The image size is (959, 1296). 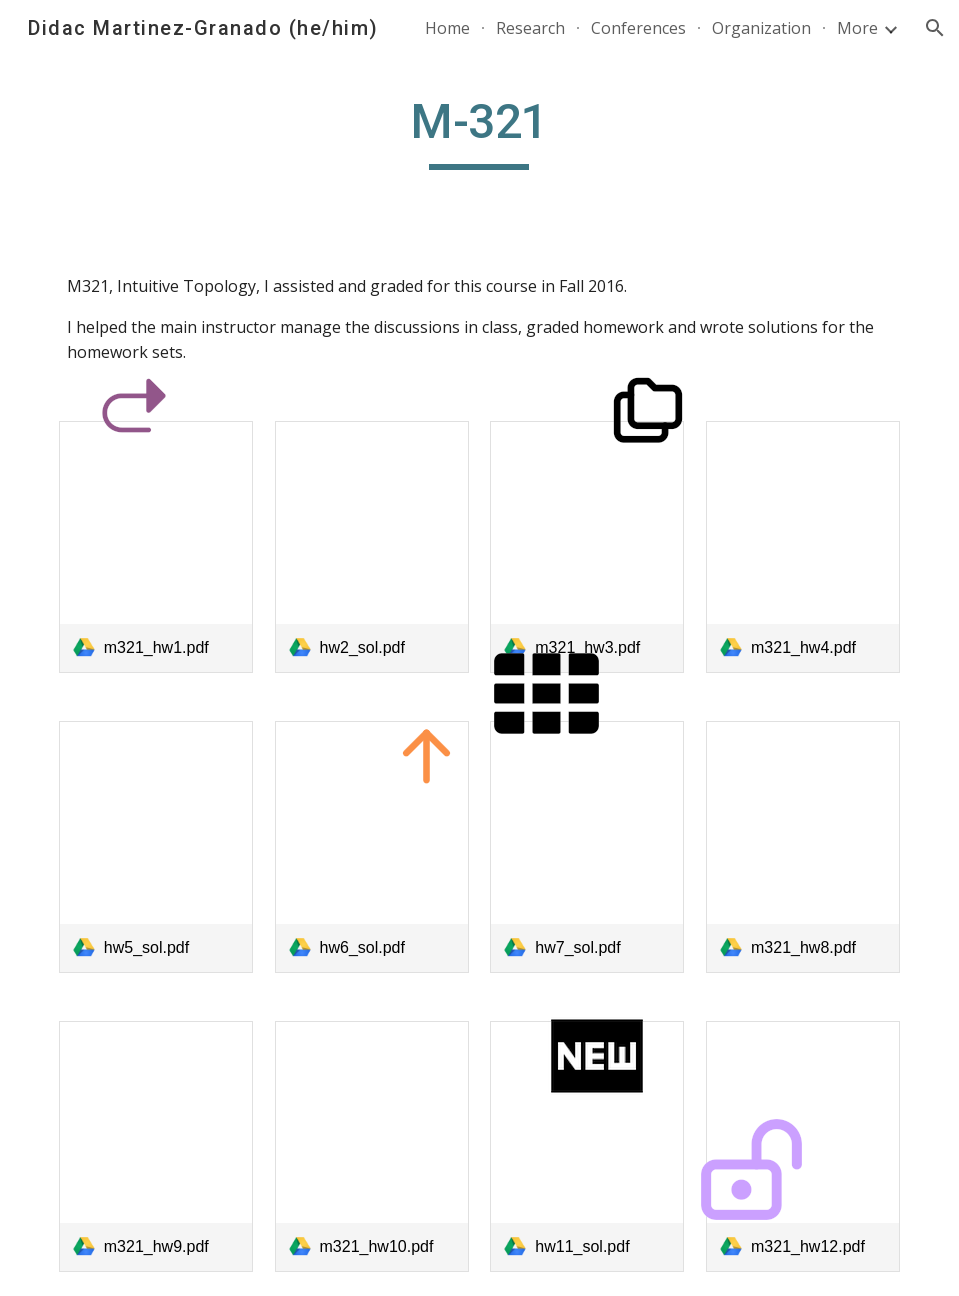 I want to click on indicates new content or recently added items, so click(x=597, y=1056).